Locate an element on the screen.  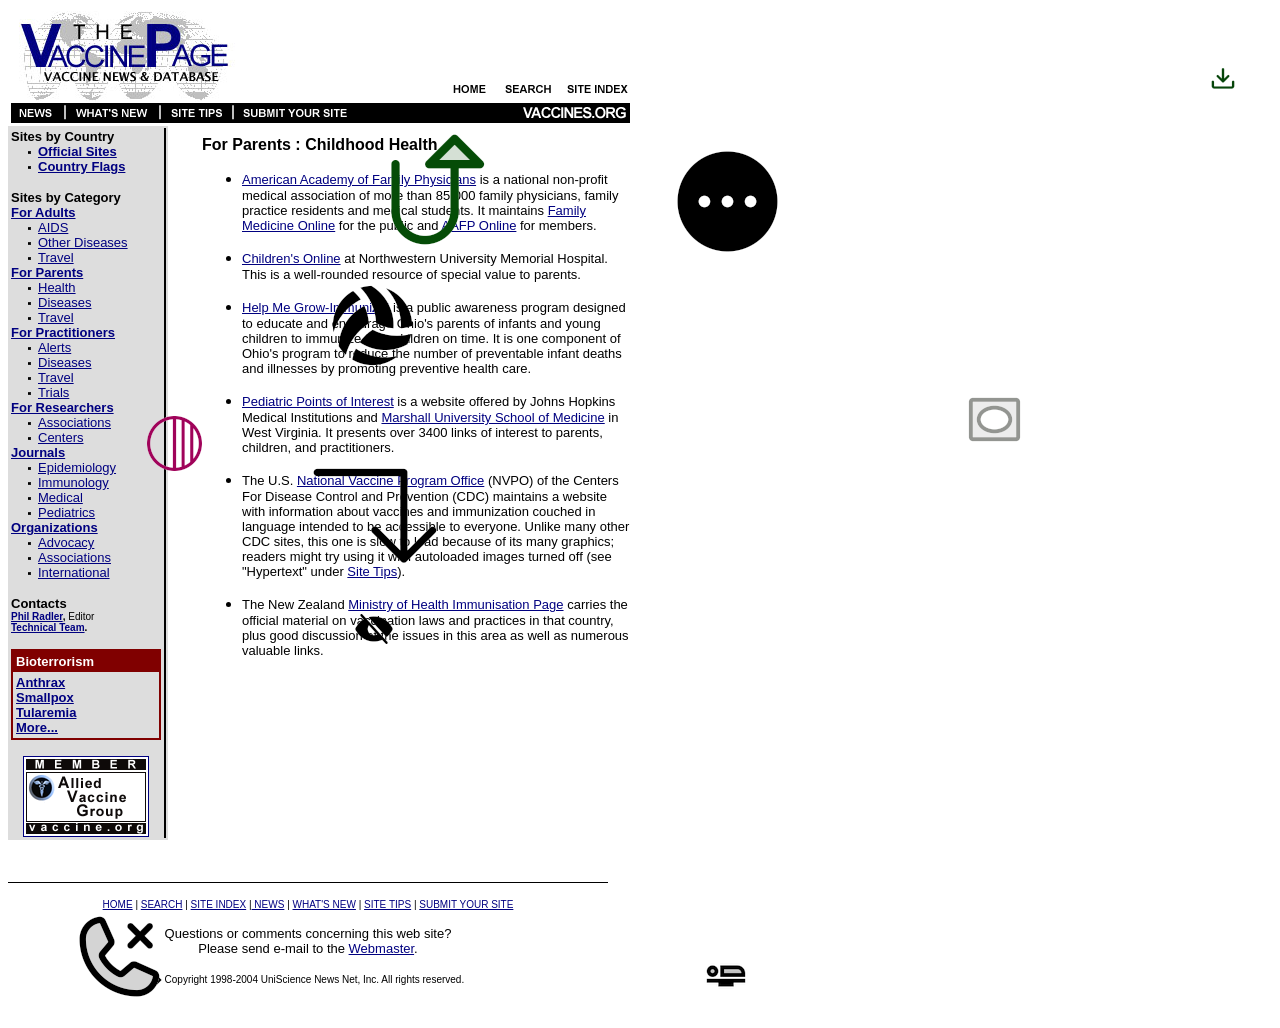
redo or repeat the last action is located at coordinates (433, 189).